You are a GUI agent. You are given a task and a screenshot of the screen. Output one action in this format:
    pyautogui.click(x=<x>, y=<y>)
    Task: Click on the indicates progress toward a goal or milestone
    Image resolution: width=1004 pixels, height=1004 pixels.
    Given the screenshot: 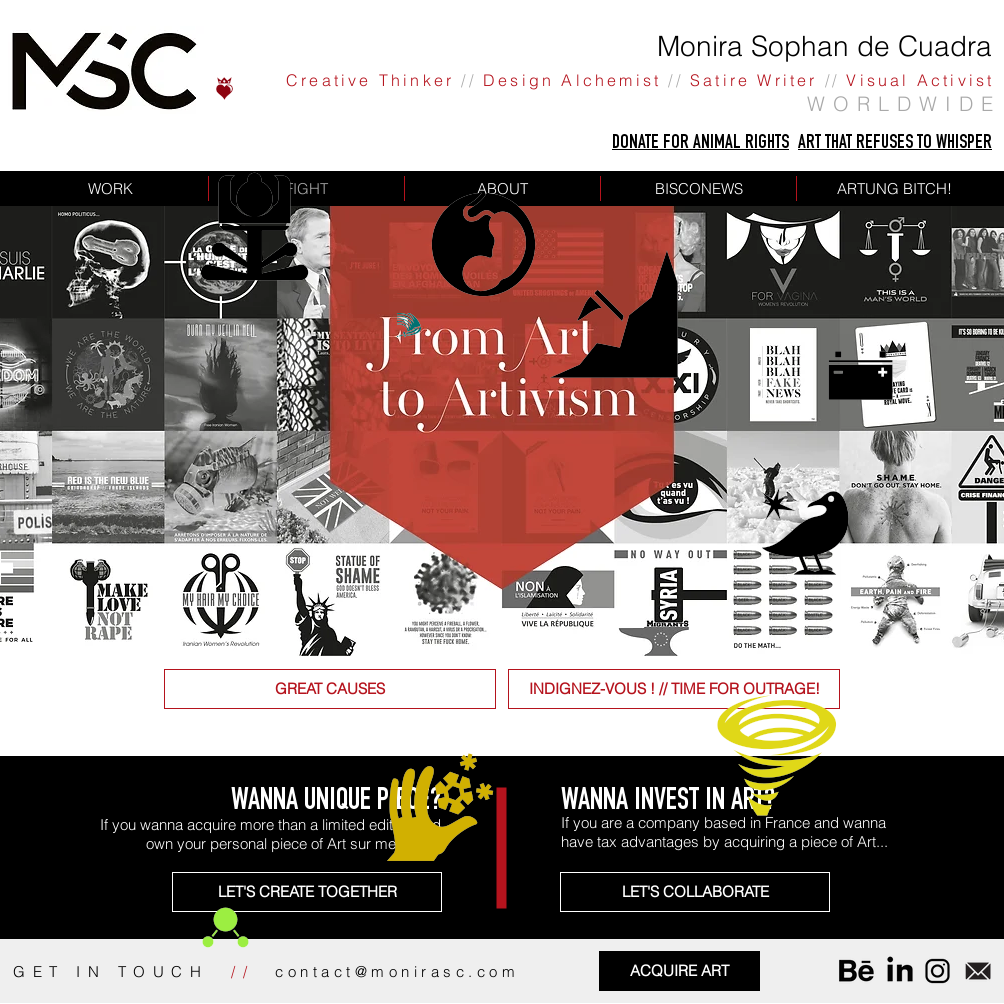 What is the action you would take?
    pyautogui.click(x=612, y=312)
    